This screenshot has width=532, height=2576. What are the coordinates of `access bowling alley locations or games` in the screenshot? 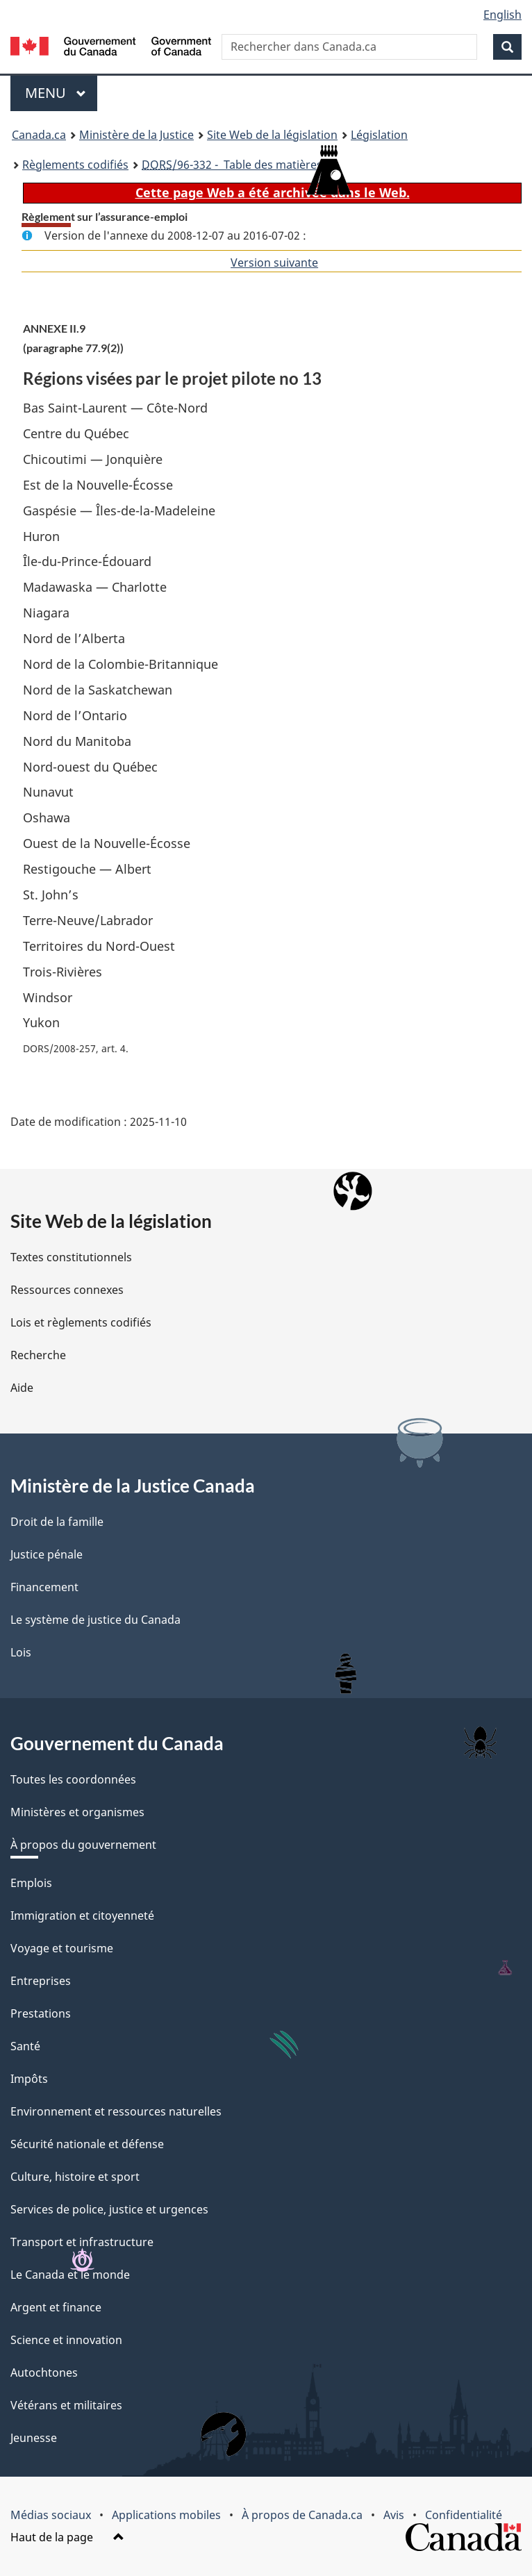 It's located at (329, 169).